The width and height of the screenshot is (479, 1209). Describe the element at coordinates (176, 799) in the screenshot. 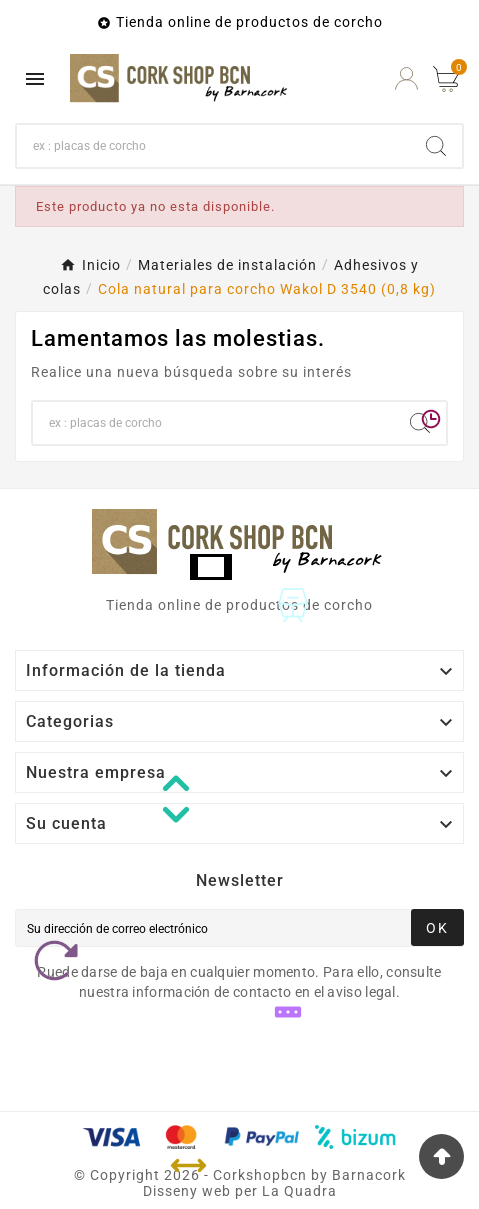

I see `expand or collapse a dropdown menu` at that location.